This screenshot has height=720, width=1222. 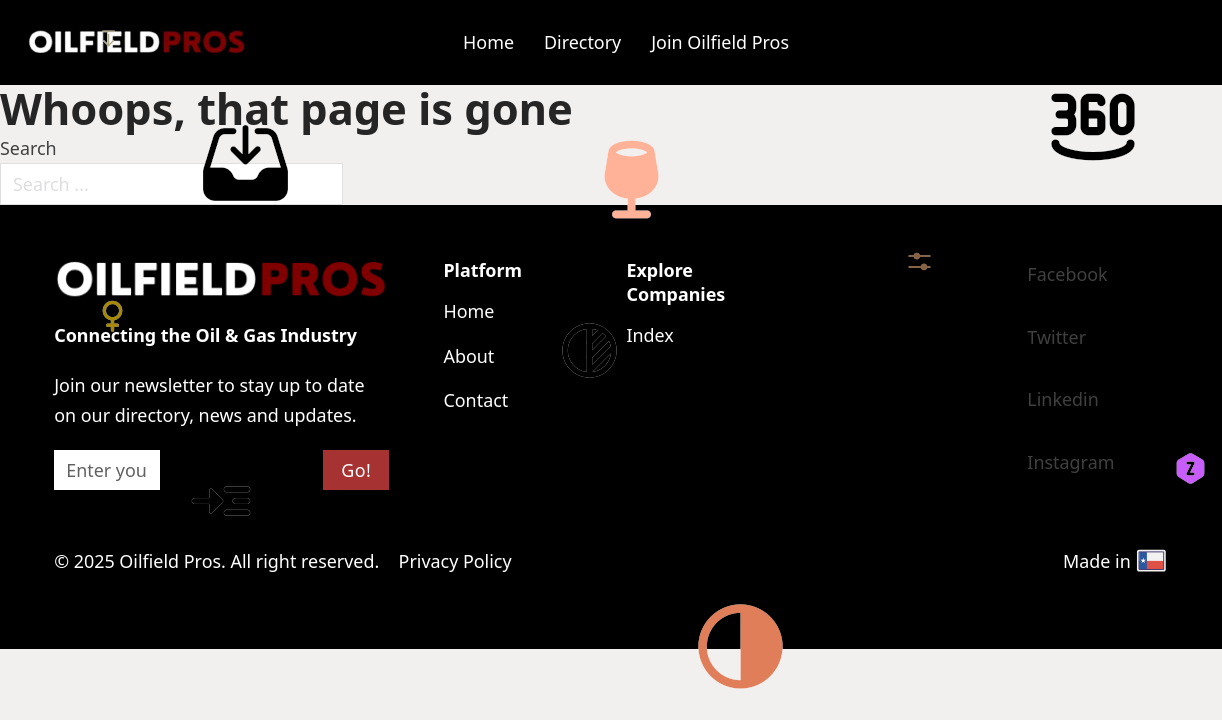 What do you see at coordinates (221, 501) in the screenshot?
I see `expand to read more content` at bounding box center [221, 501].